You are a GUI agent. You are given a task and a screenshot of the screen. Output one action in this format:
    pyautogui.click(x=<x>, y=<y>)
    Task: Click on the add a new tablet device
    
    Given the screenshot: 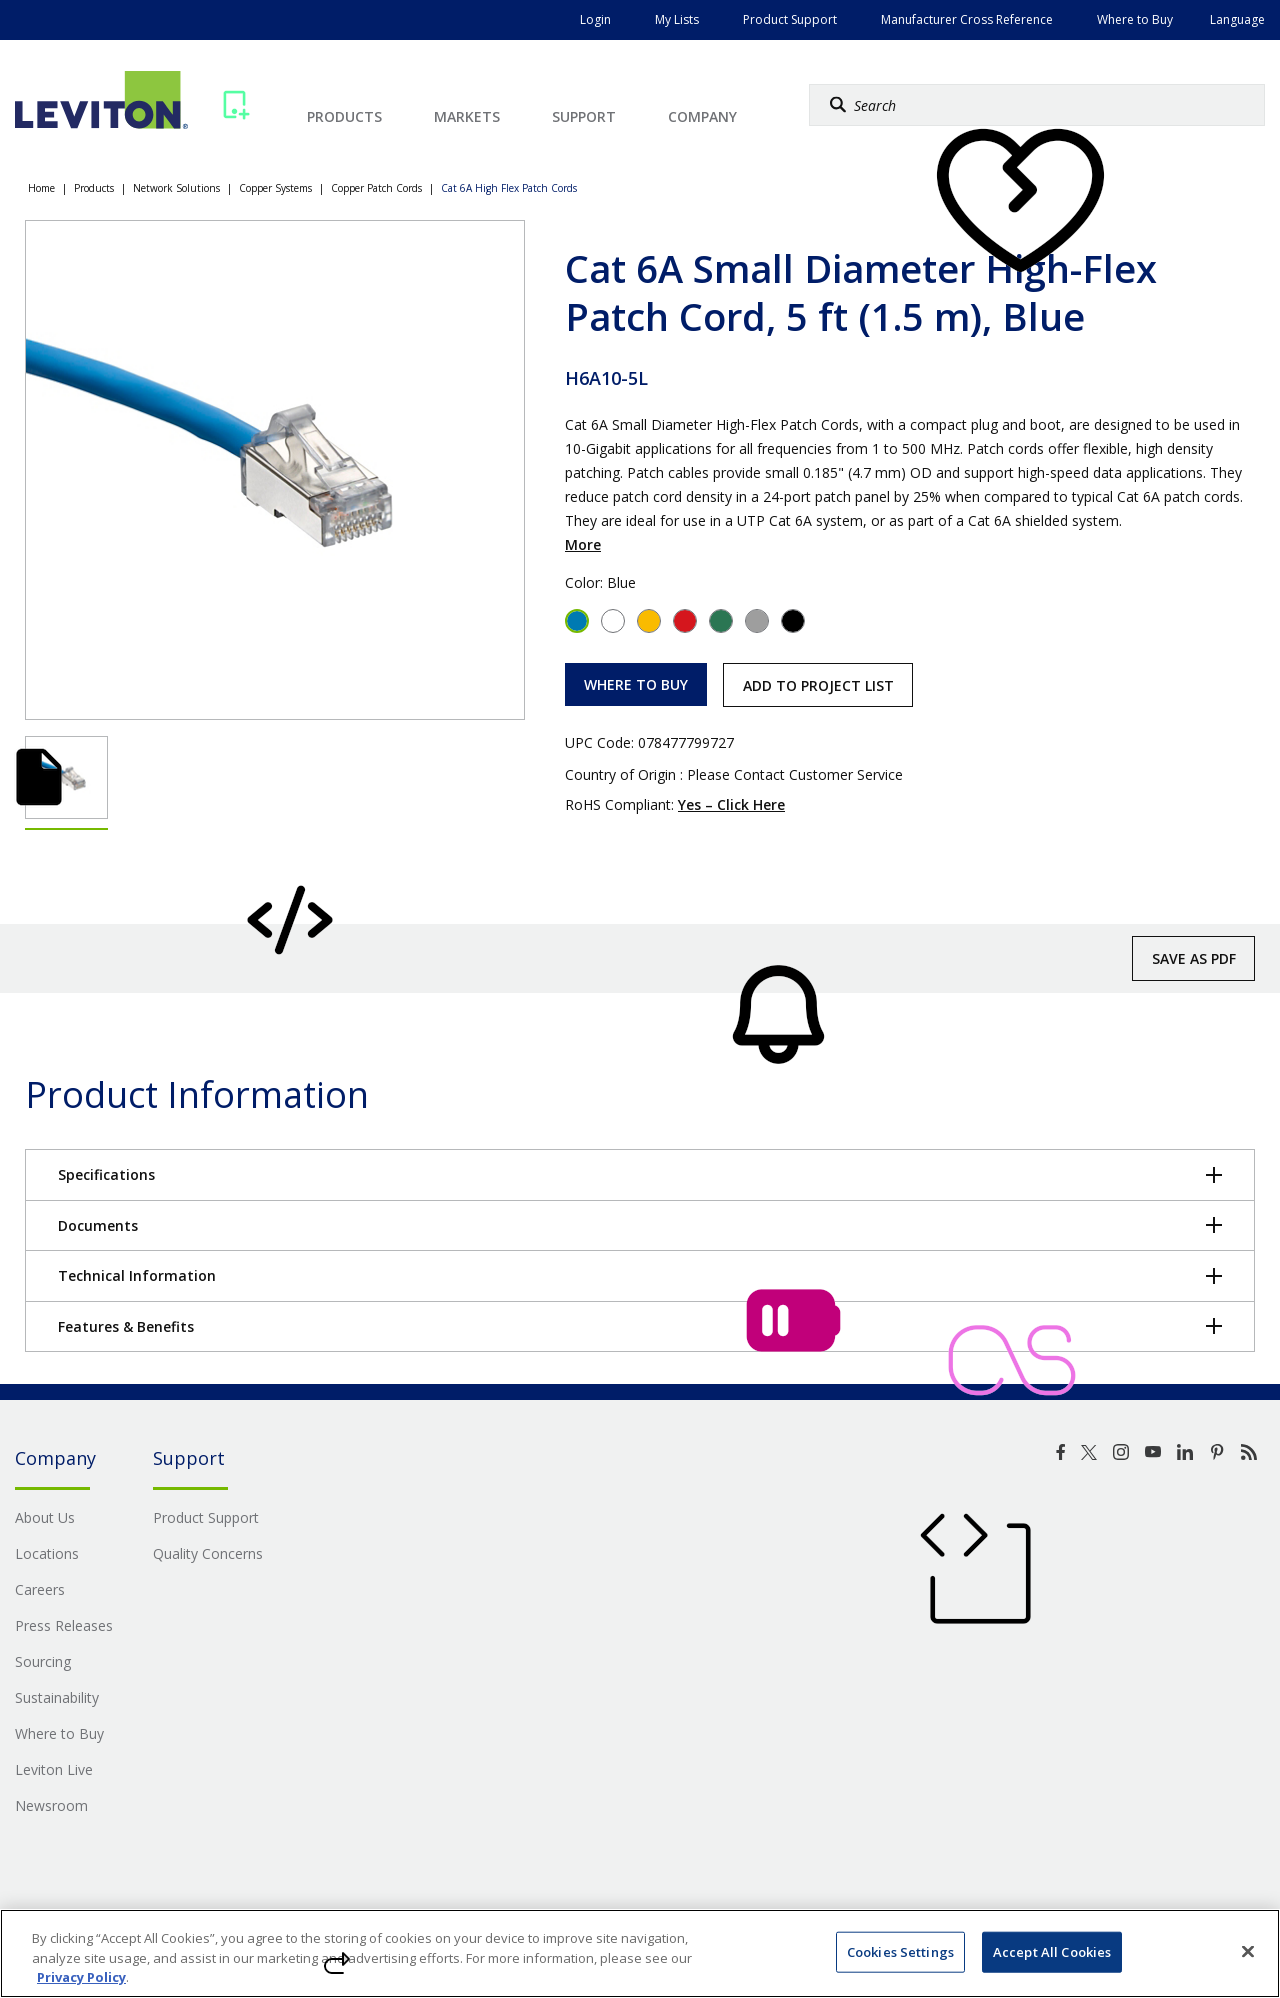 What is the action you would take?
    pyautogui.click(x=234, y=104)
    